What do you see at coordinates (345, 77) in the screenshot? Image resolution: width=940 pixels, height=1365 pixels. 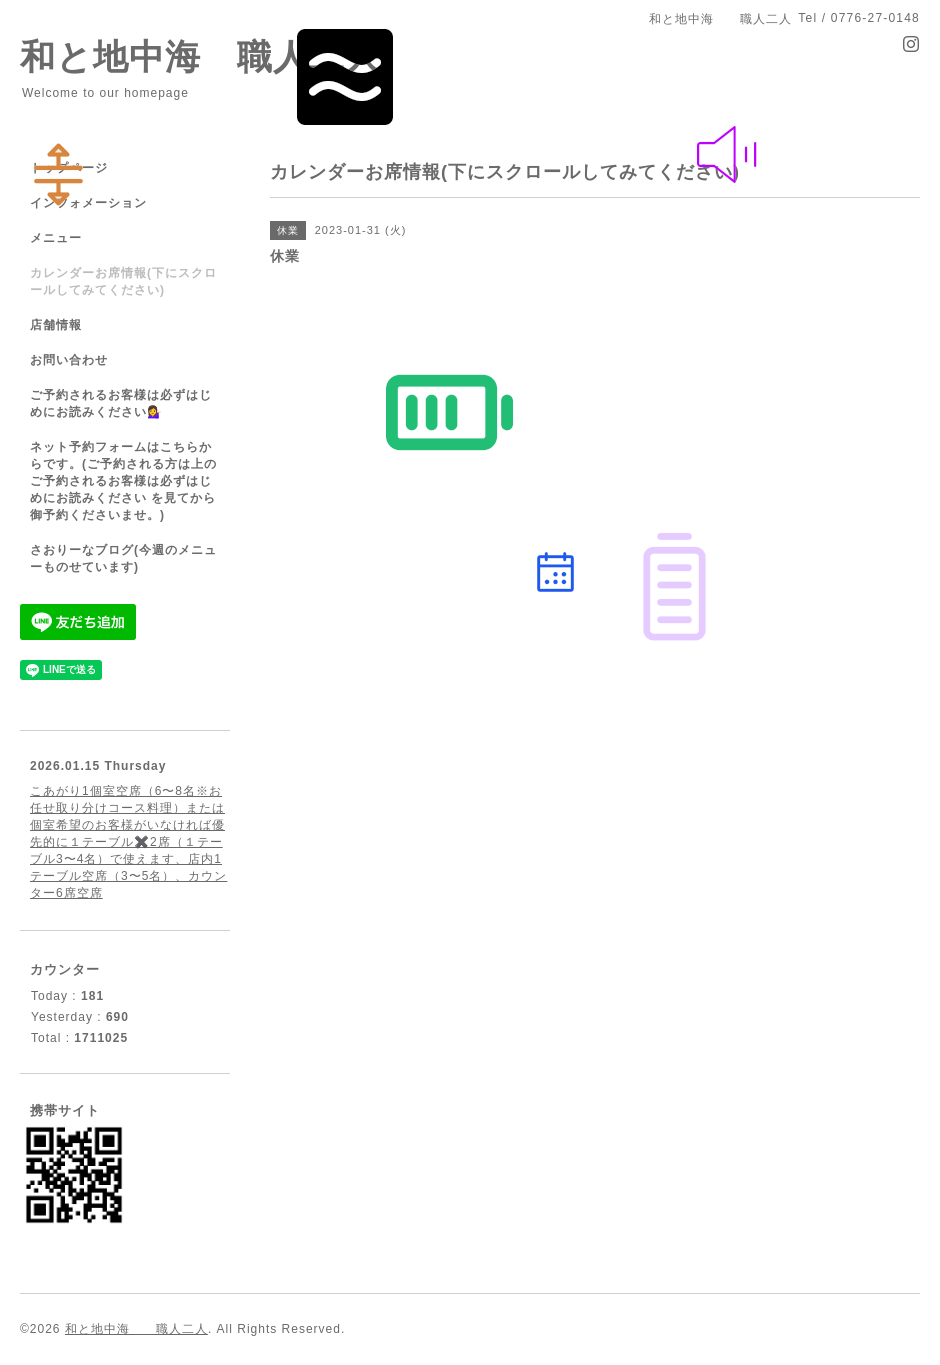 I see `indicates approximate or estimated value` at bounding box center [345, 77].